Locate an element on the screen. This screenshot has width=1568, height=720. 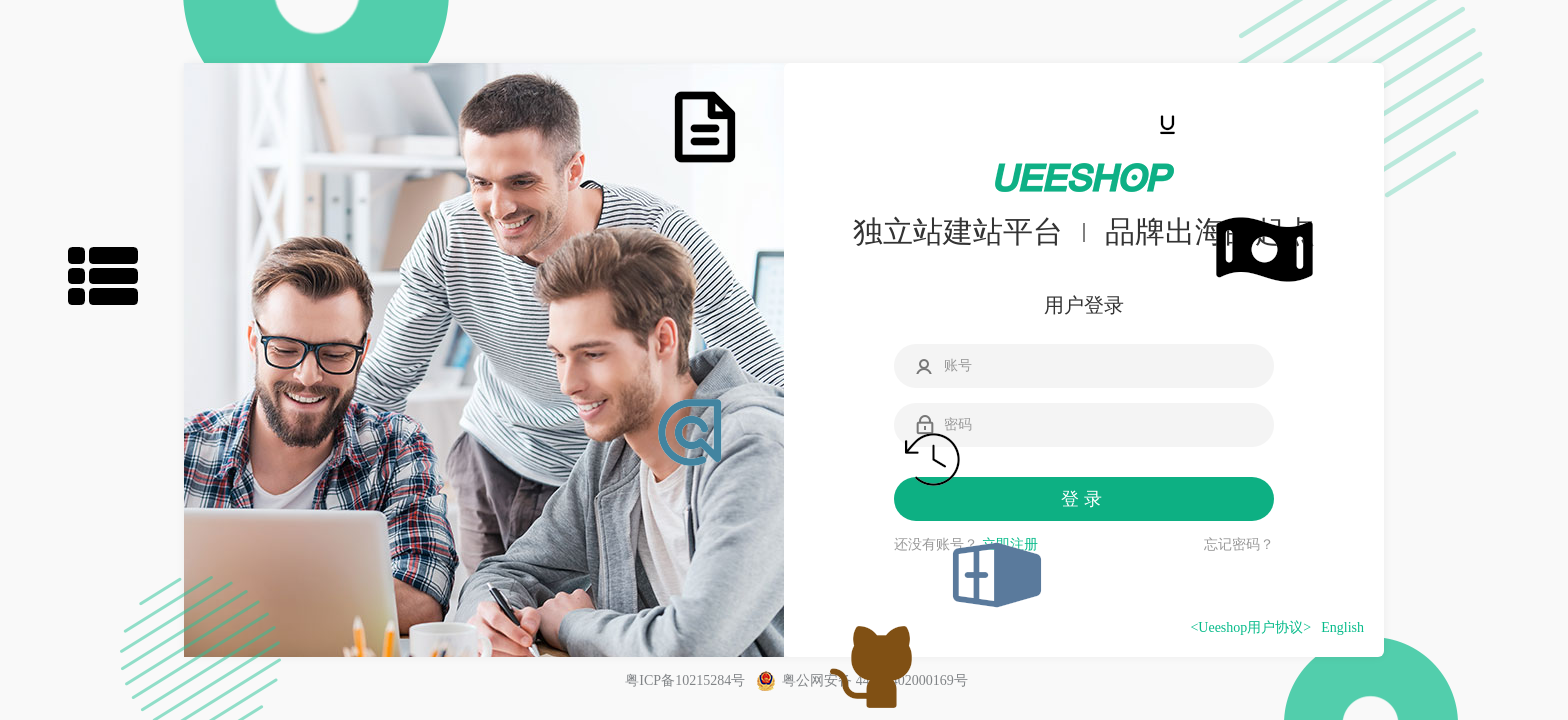
access Algolia search services is located at coordinates (691, 432).